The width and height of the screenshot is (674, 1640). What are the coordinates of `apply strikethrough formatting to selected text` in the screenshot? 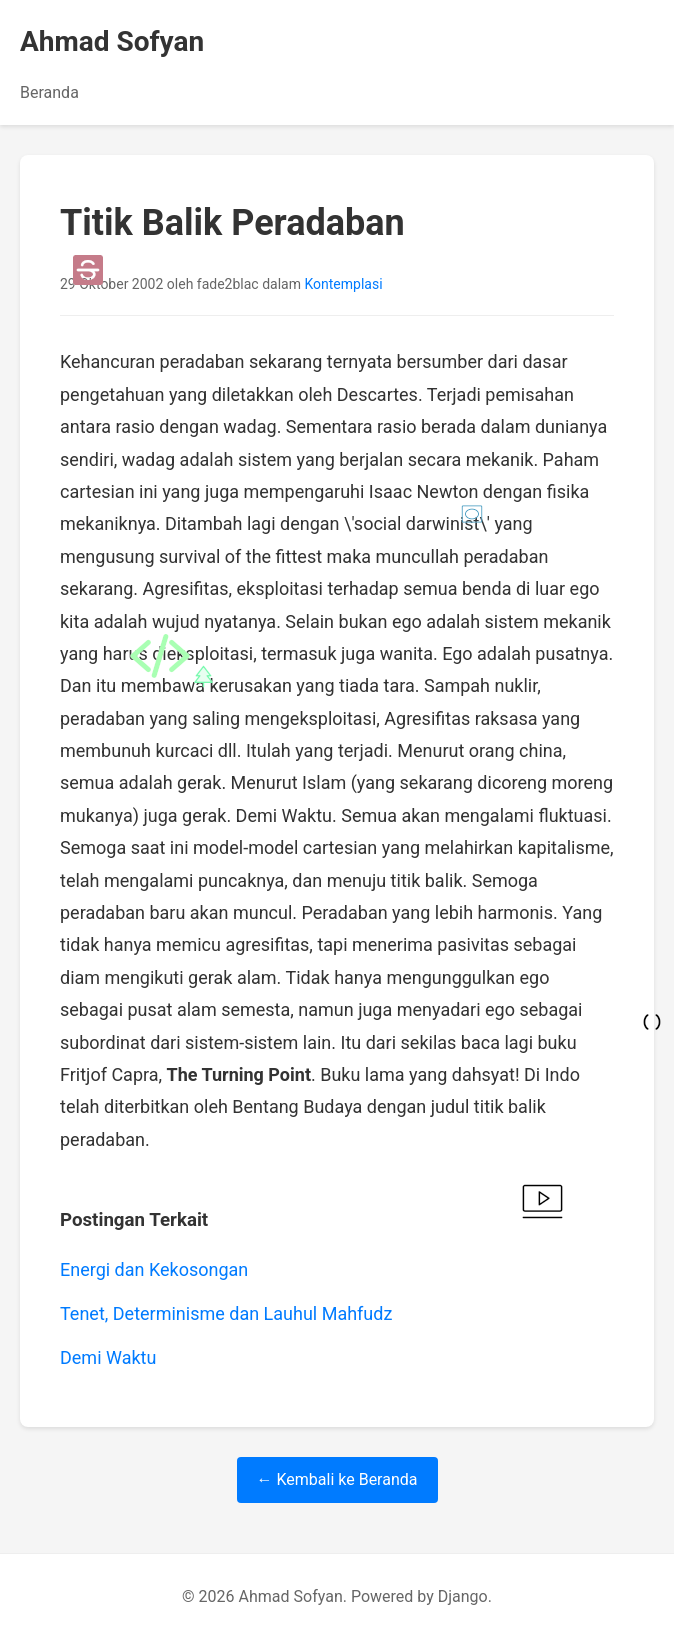 It's located at (88, 270).